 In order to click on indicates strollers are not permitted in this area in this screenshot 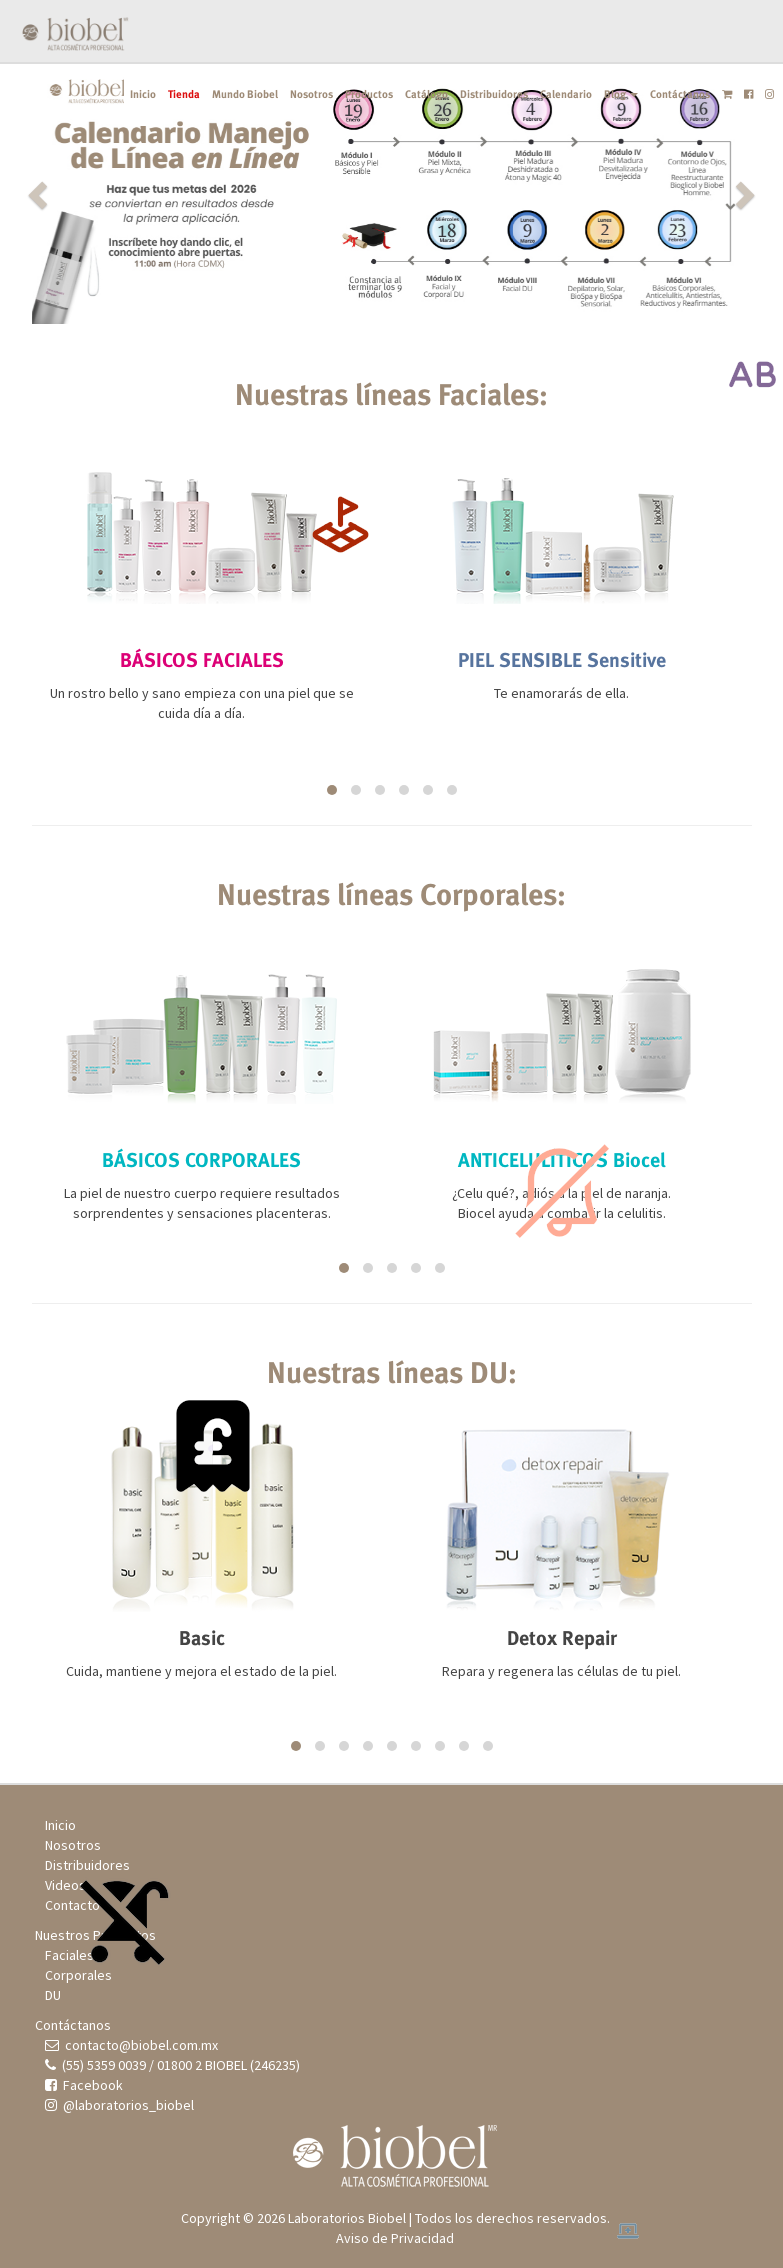, I will do `click(125, 1919)`.